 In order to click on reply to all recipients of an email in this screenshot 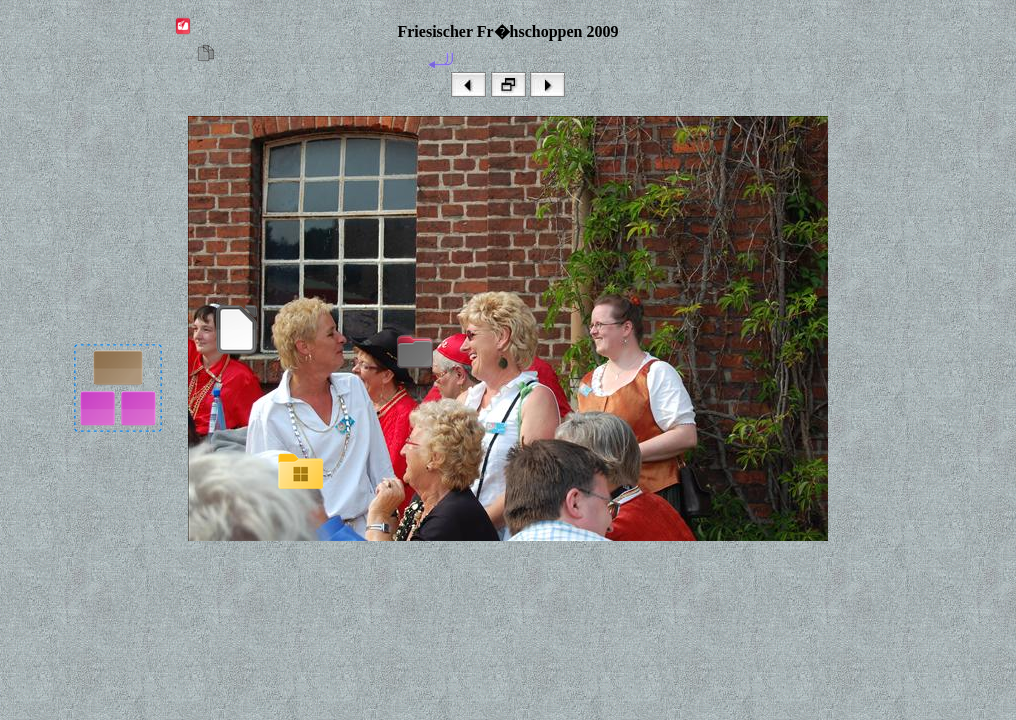, I will do `click(440, 59)`.